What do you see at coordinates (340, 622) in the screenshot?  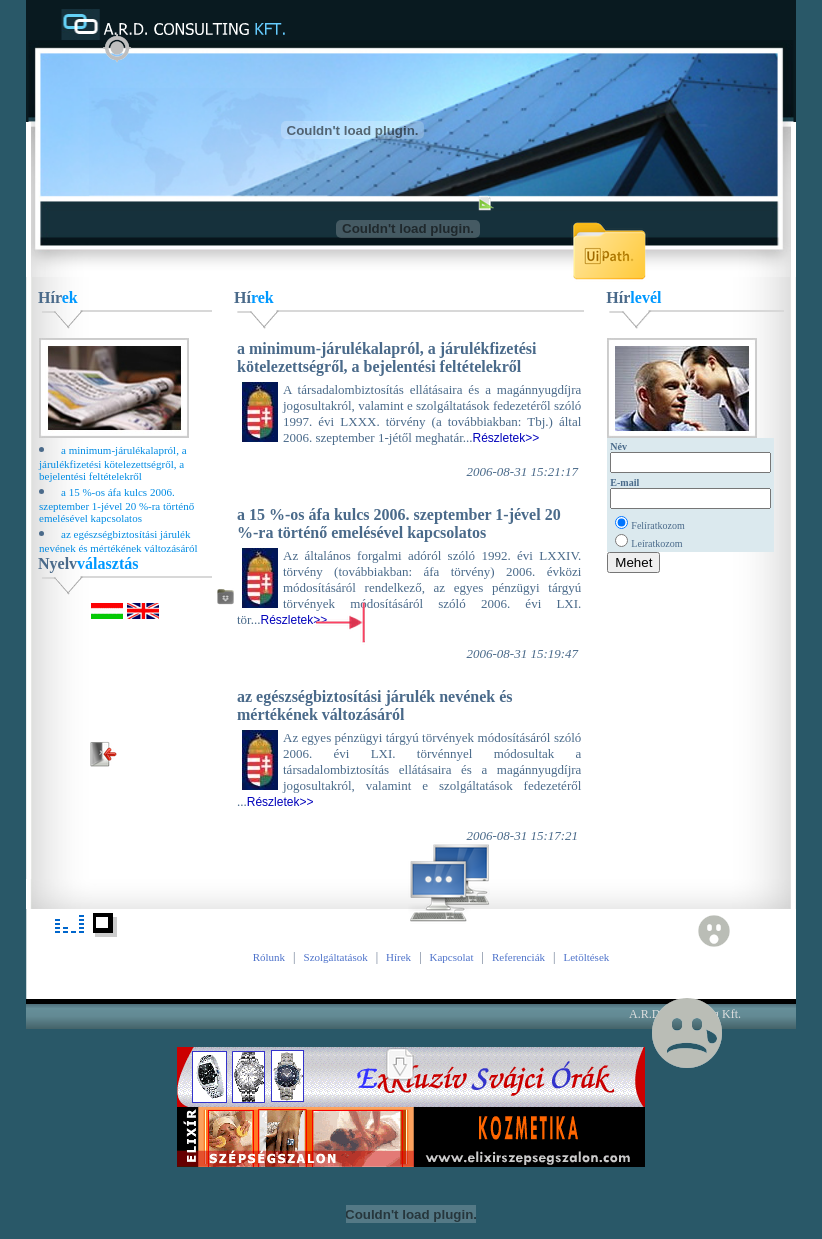 I see `go to the last item or page` at bounding box center [340, 622].